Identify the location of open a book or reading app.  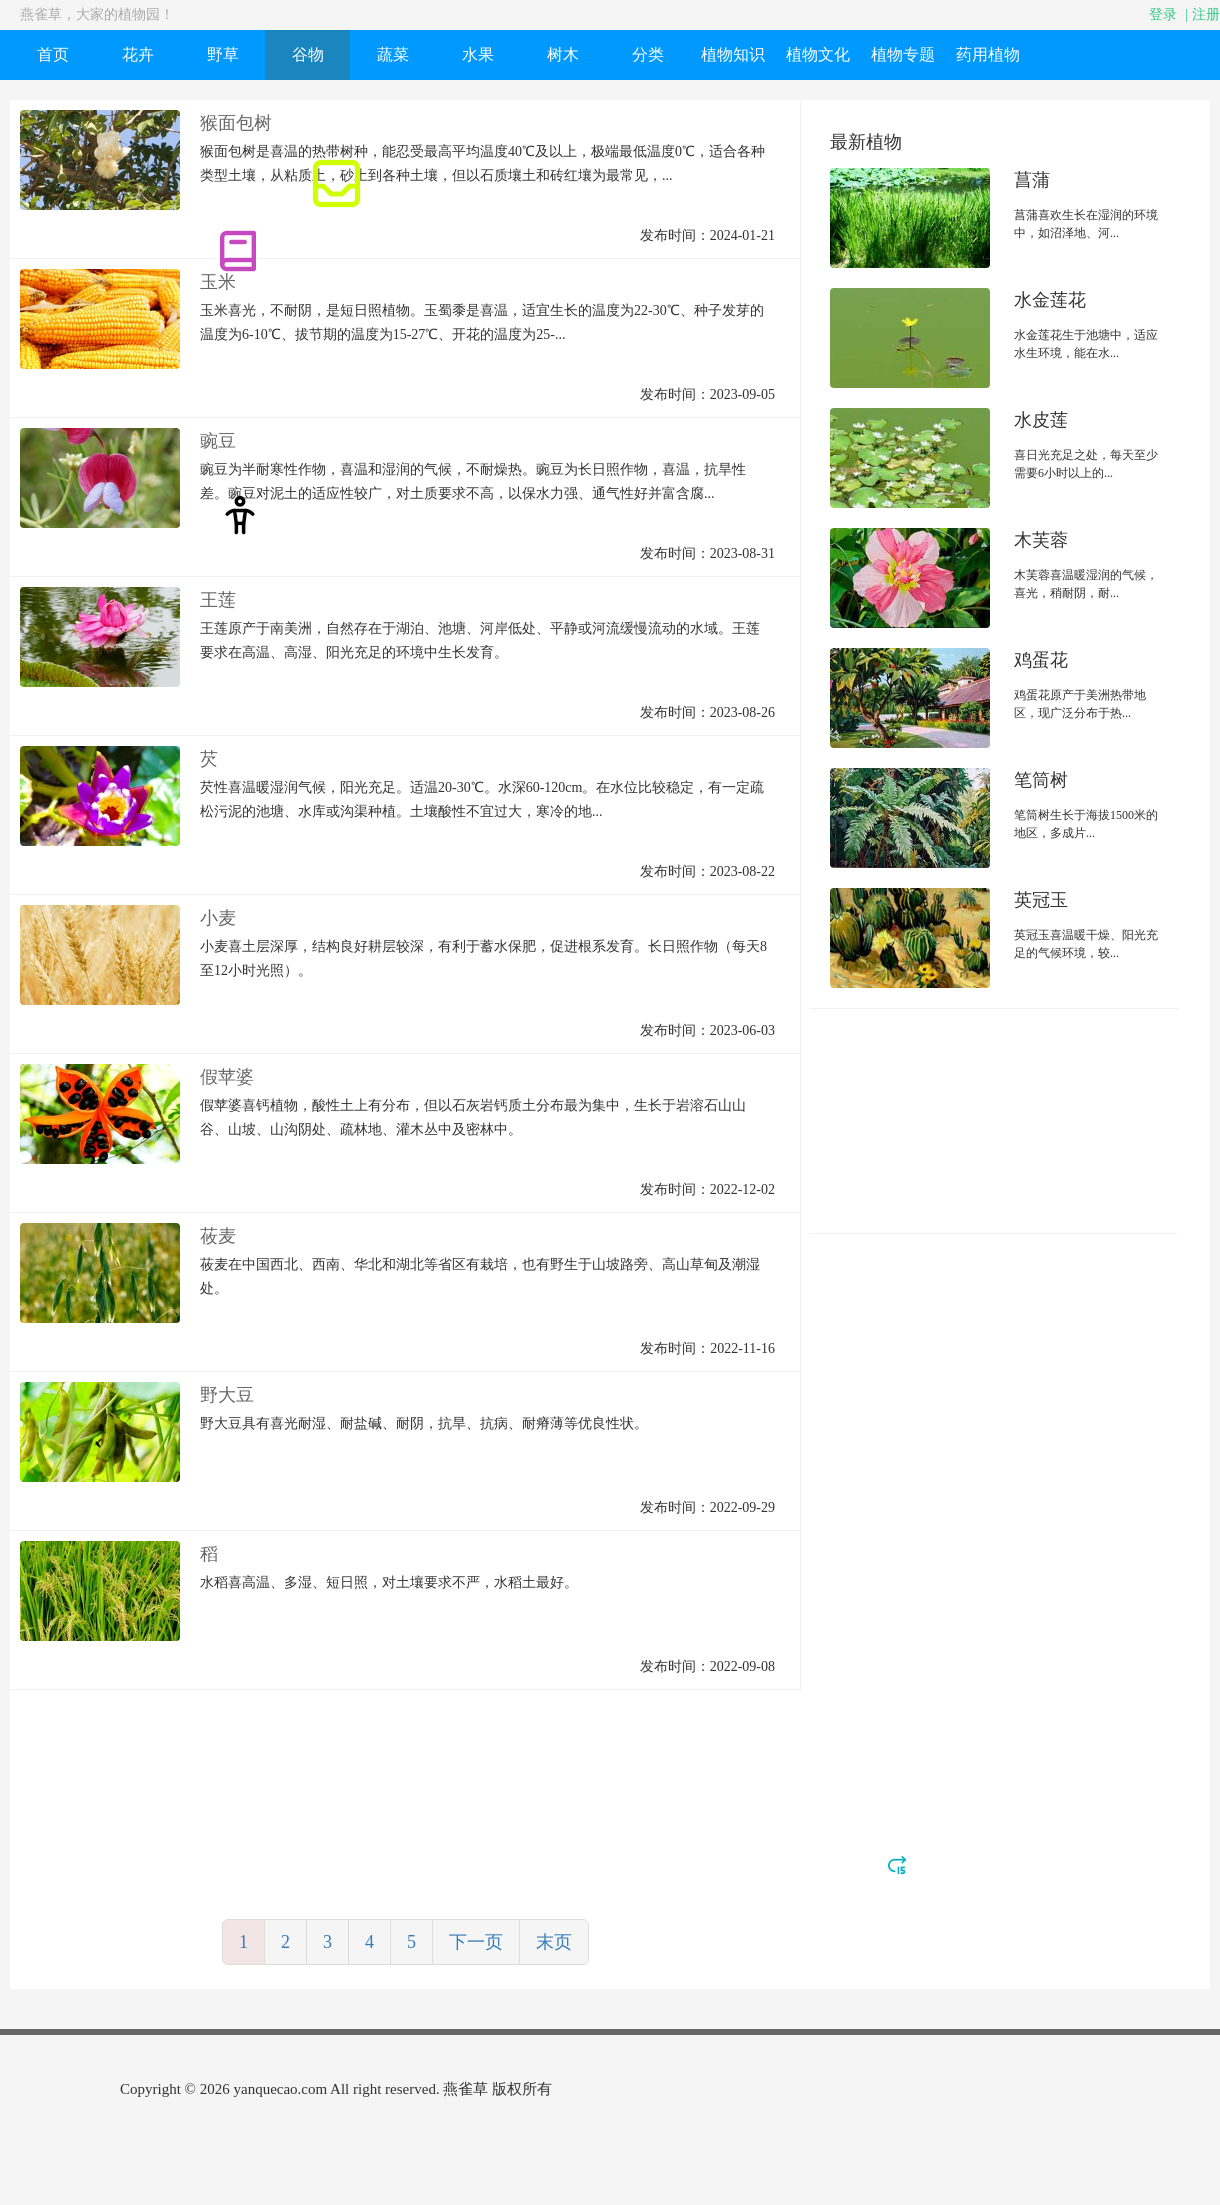
(238, 251).